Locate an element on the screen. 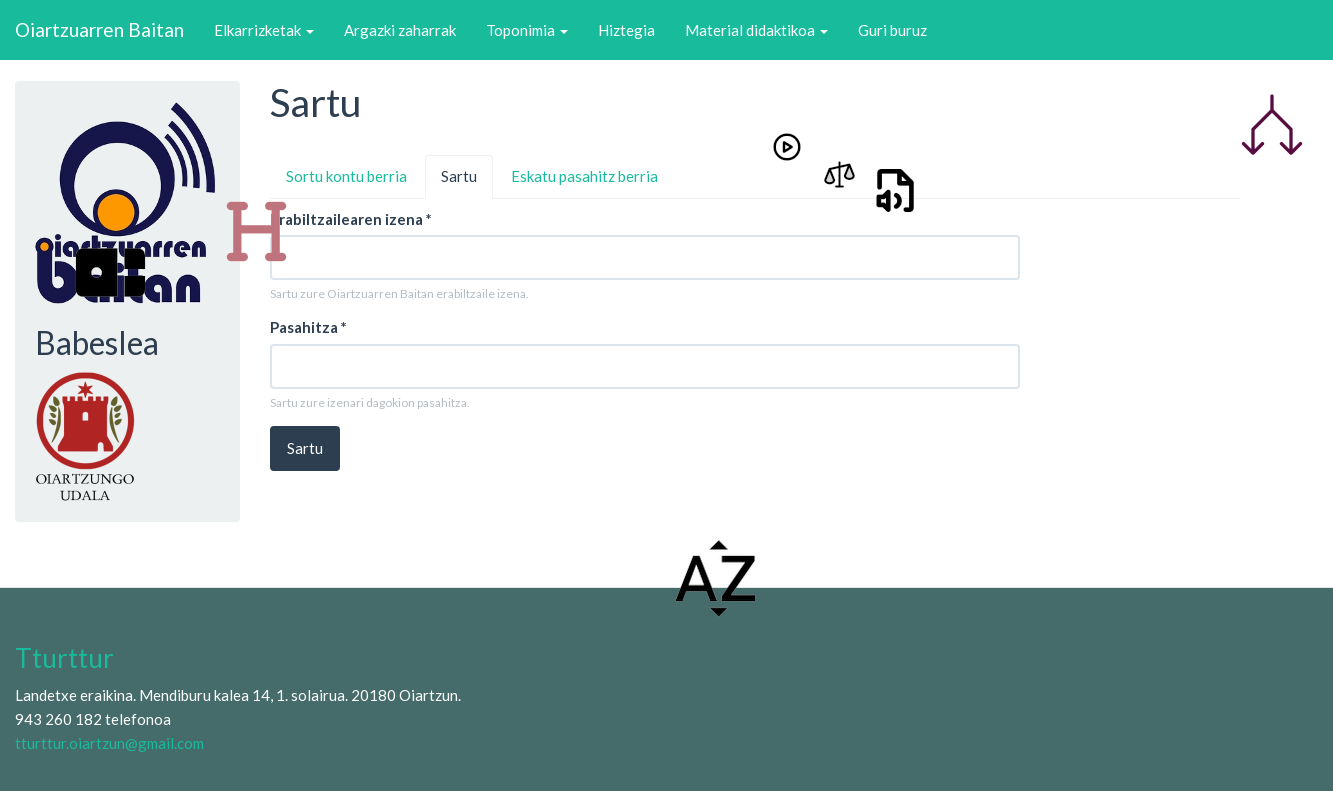 This screenshot has height=791, width=1333. insert a heading or header text is located at coordinates (256, 231).